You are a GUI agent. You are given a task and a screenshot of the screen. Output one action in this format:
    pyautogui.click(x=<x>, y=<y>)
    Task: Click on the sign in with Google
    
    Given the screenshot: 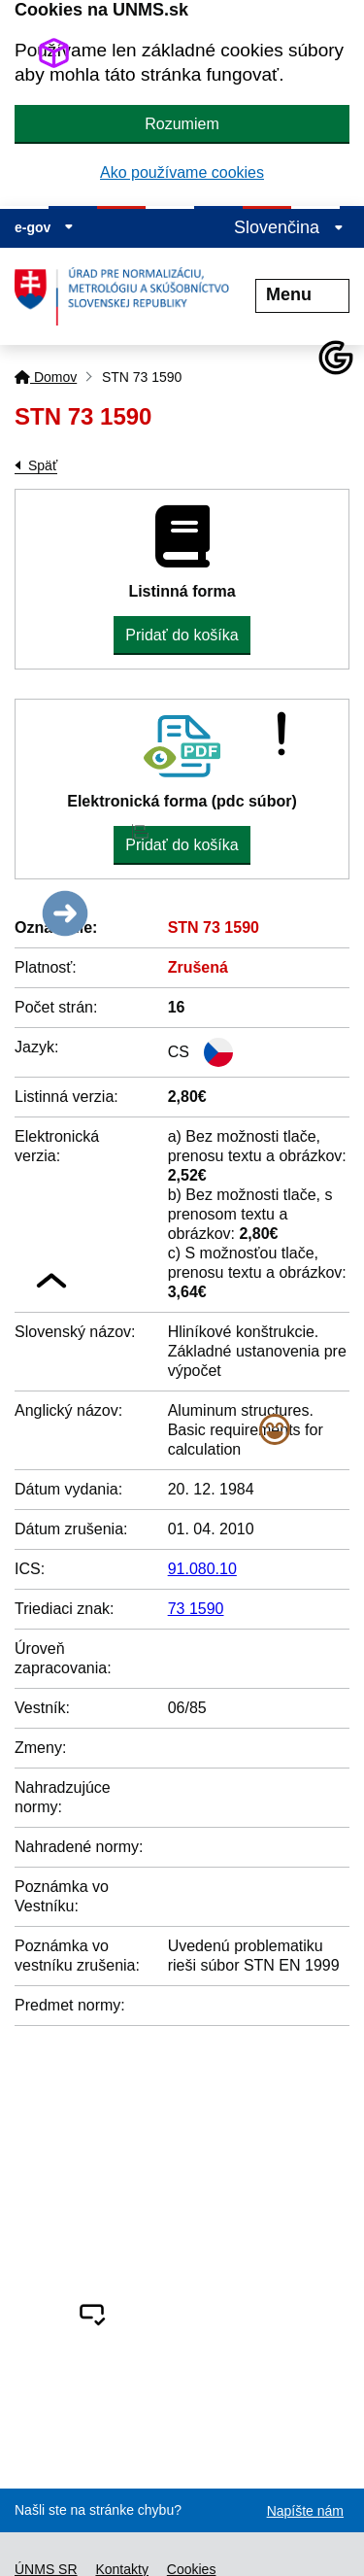 What is the action you would take?
    pyautogui.click(x=336, y=358)
    